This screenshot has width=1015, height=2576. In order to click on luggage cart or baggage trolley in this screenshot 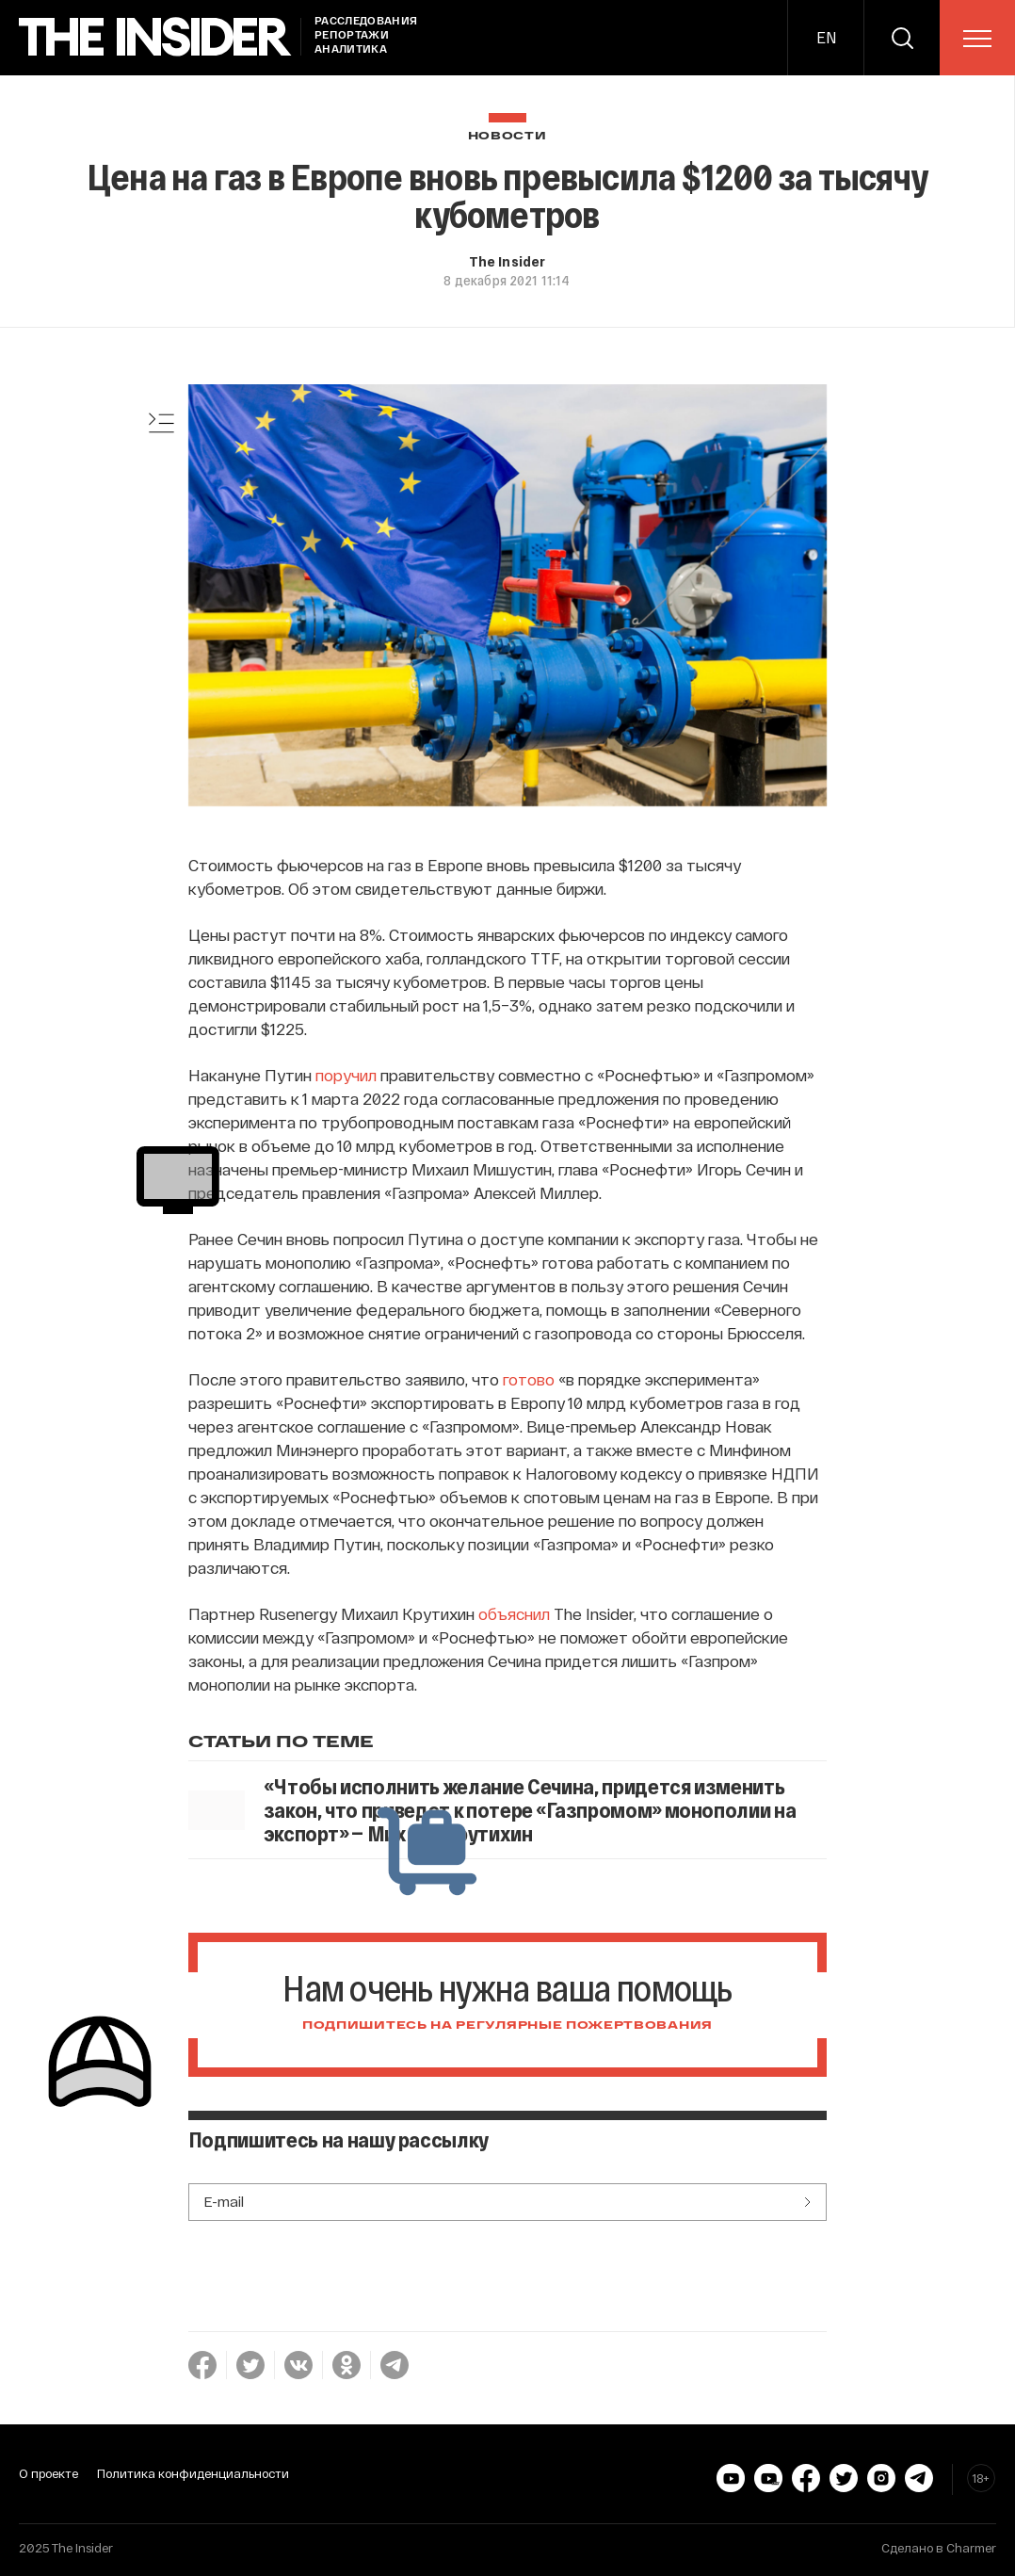, I will do `click(427, 1851)`.